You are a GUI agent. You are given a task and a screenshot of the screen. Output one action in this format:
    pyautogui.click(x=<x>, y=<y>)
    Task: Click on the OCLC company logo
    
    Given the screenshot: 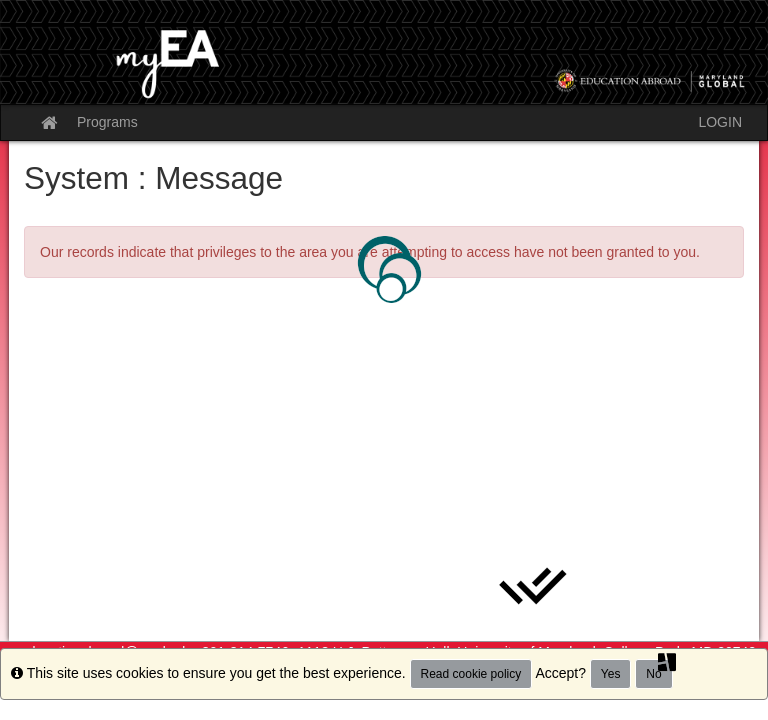 What is the action you would take?
    pyautogui.click(x=389, y=269)
    